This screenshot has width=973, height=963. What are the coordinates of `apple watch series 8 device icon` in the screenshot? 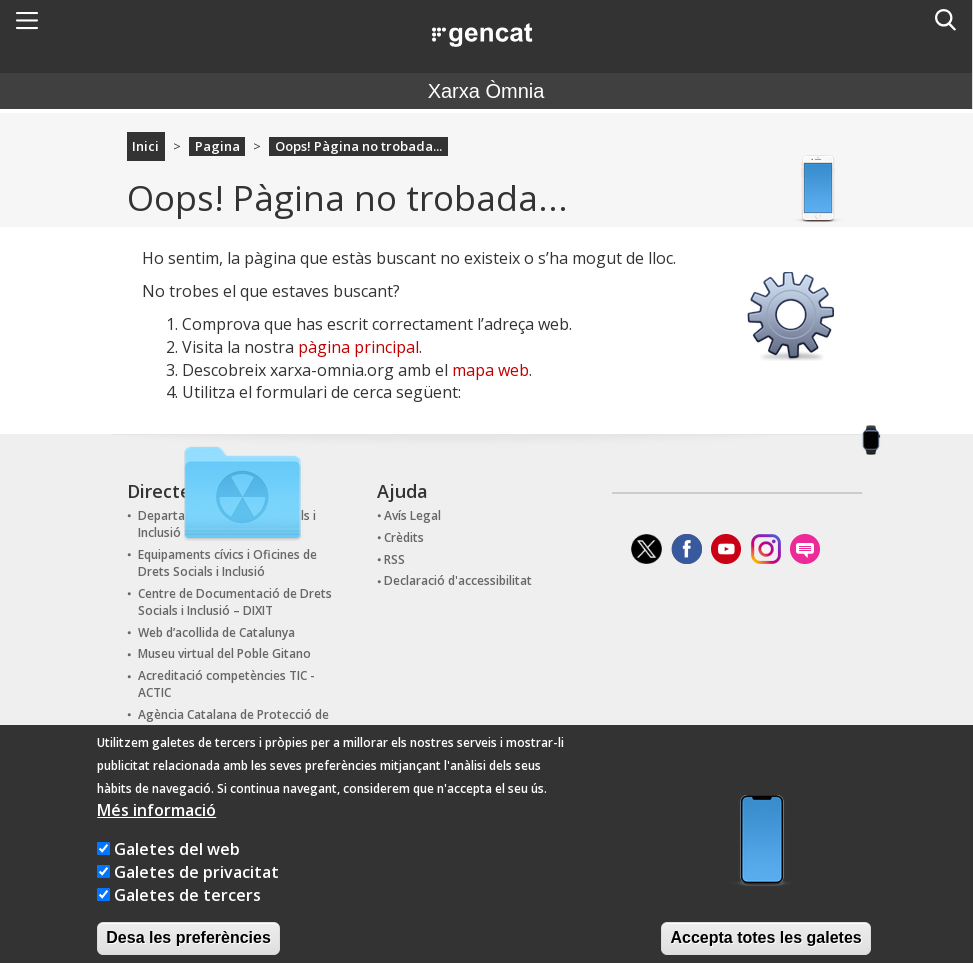 It's located at (871, 440).